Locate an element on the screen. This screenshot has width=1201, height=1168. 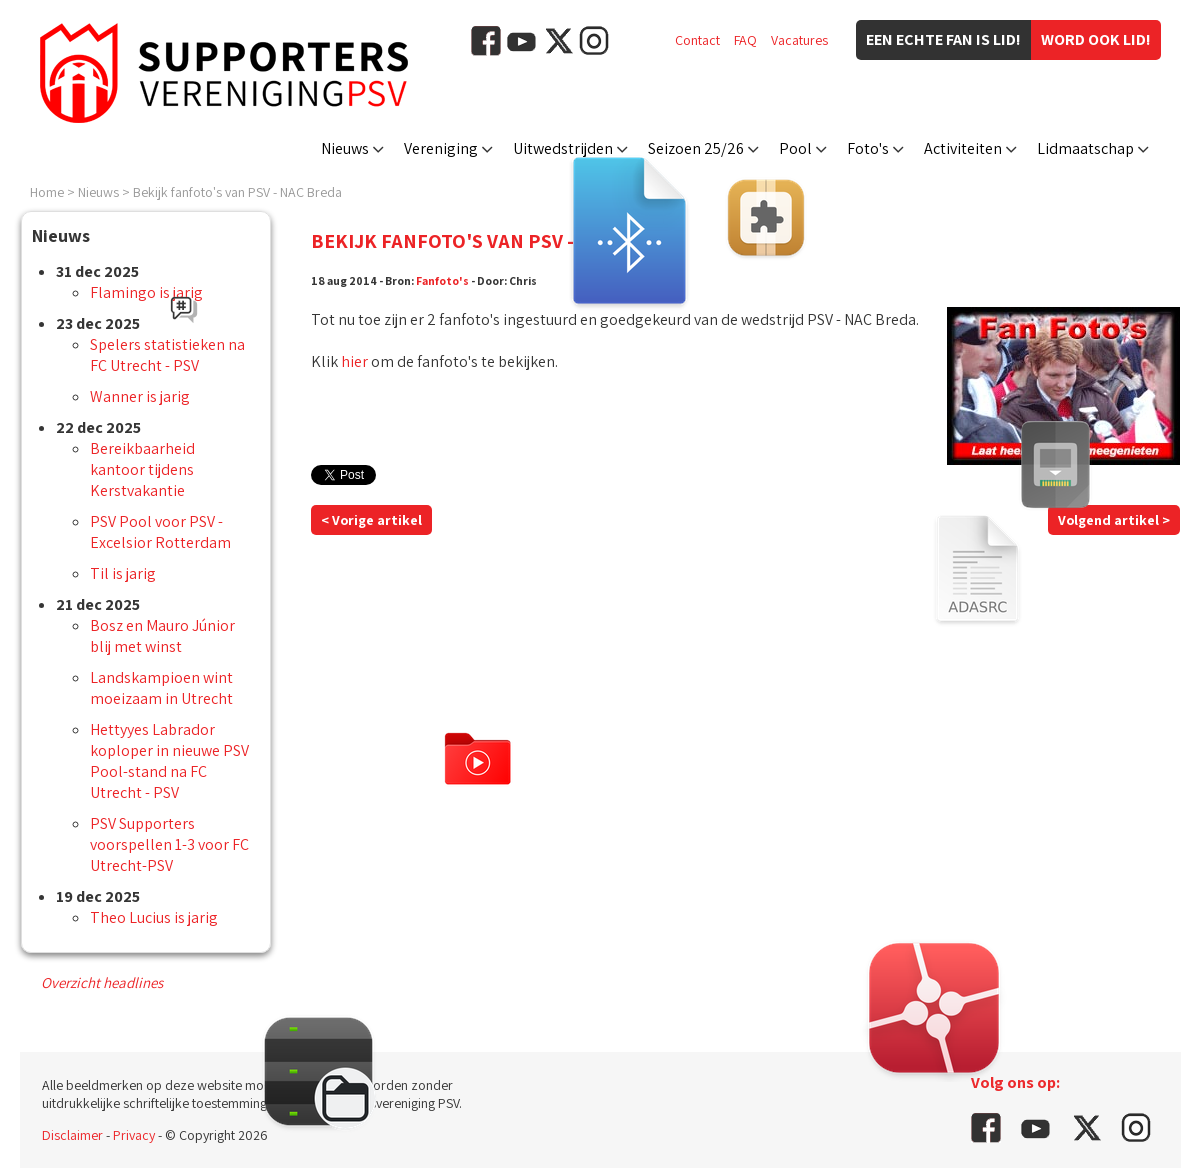
system add-on or plugin file is located at coordinates (766, 219).